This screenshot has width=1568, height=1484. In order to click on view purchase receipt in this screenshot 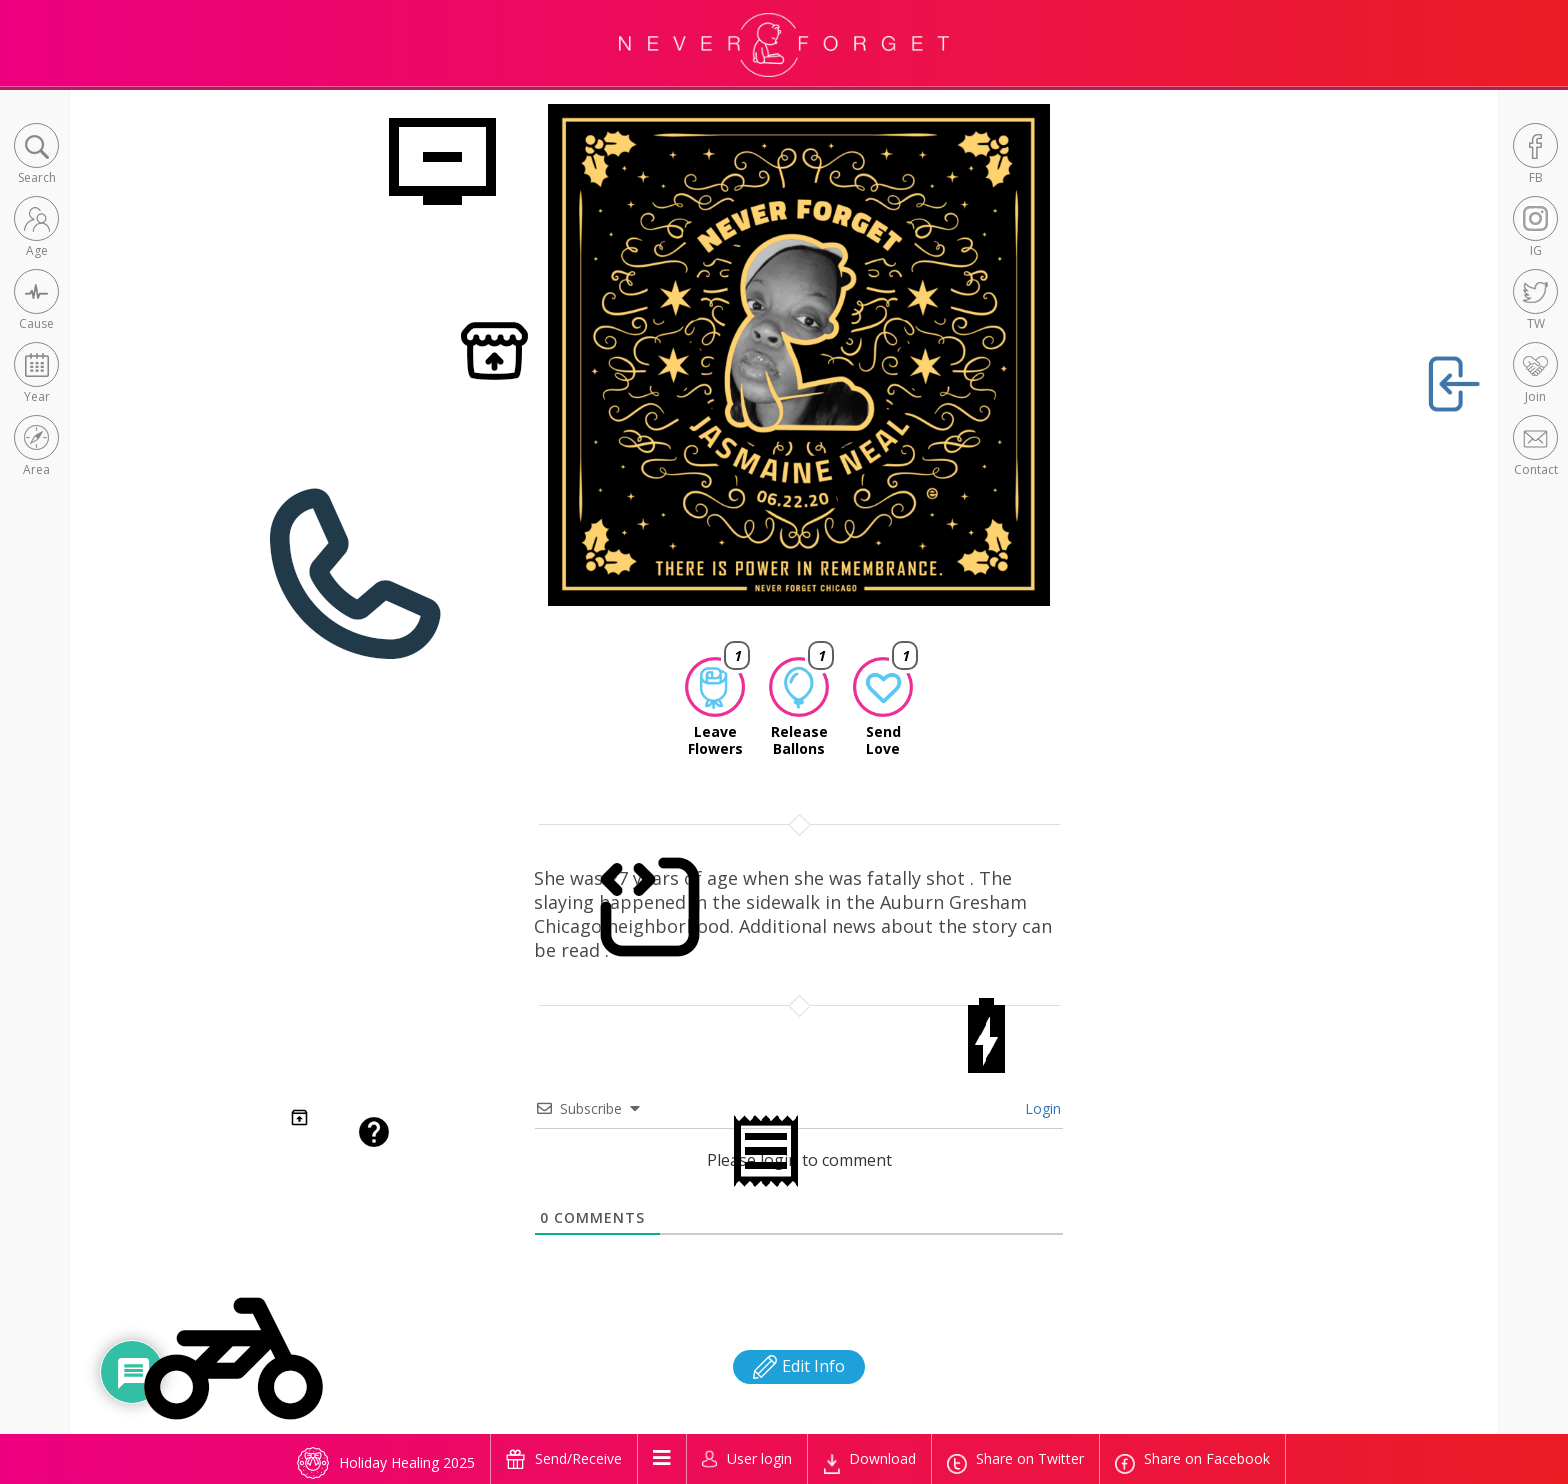, I will do `click(766, 1151)`.